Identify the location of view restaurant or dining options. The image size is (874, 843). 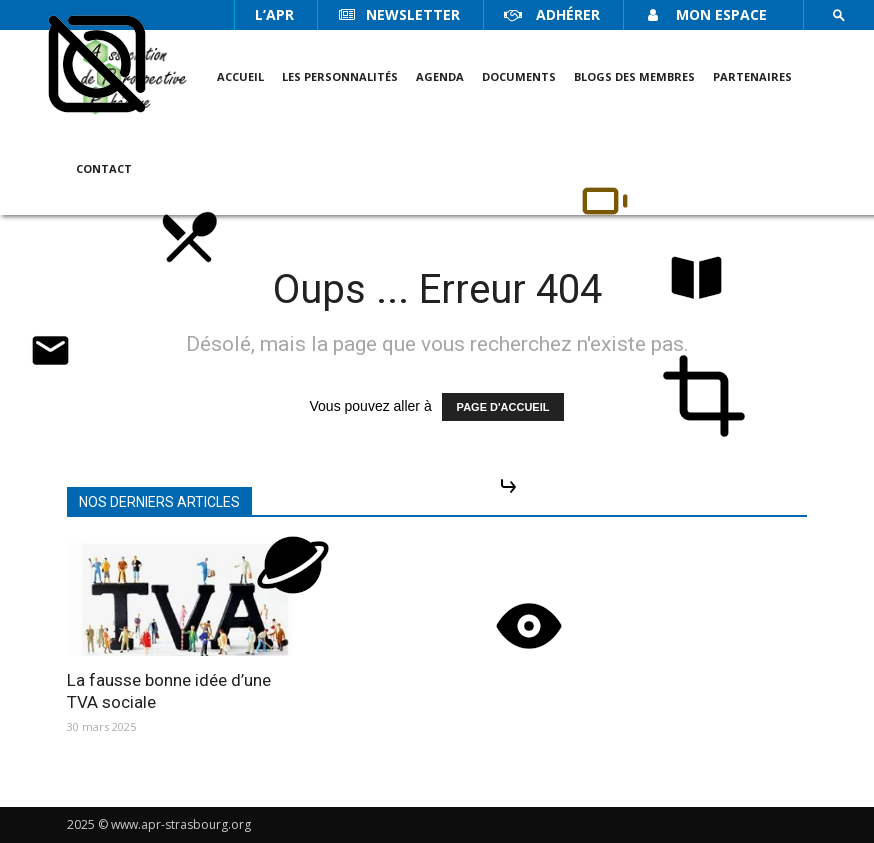
(189, 237).